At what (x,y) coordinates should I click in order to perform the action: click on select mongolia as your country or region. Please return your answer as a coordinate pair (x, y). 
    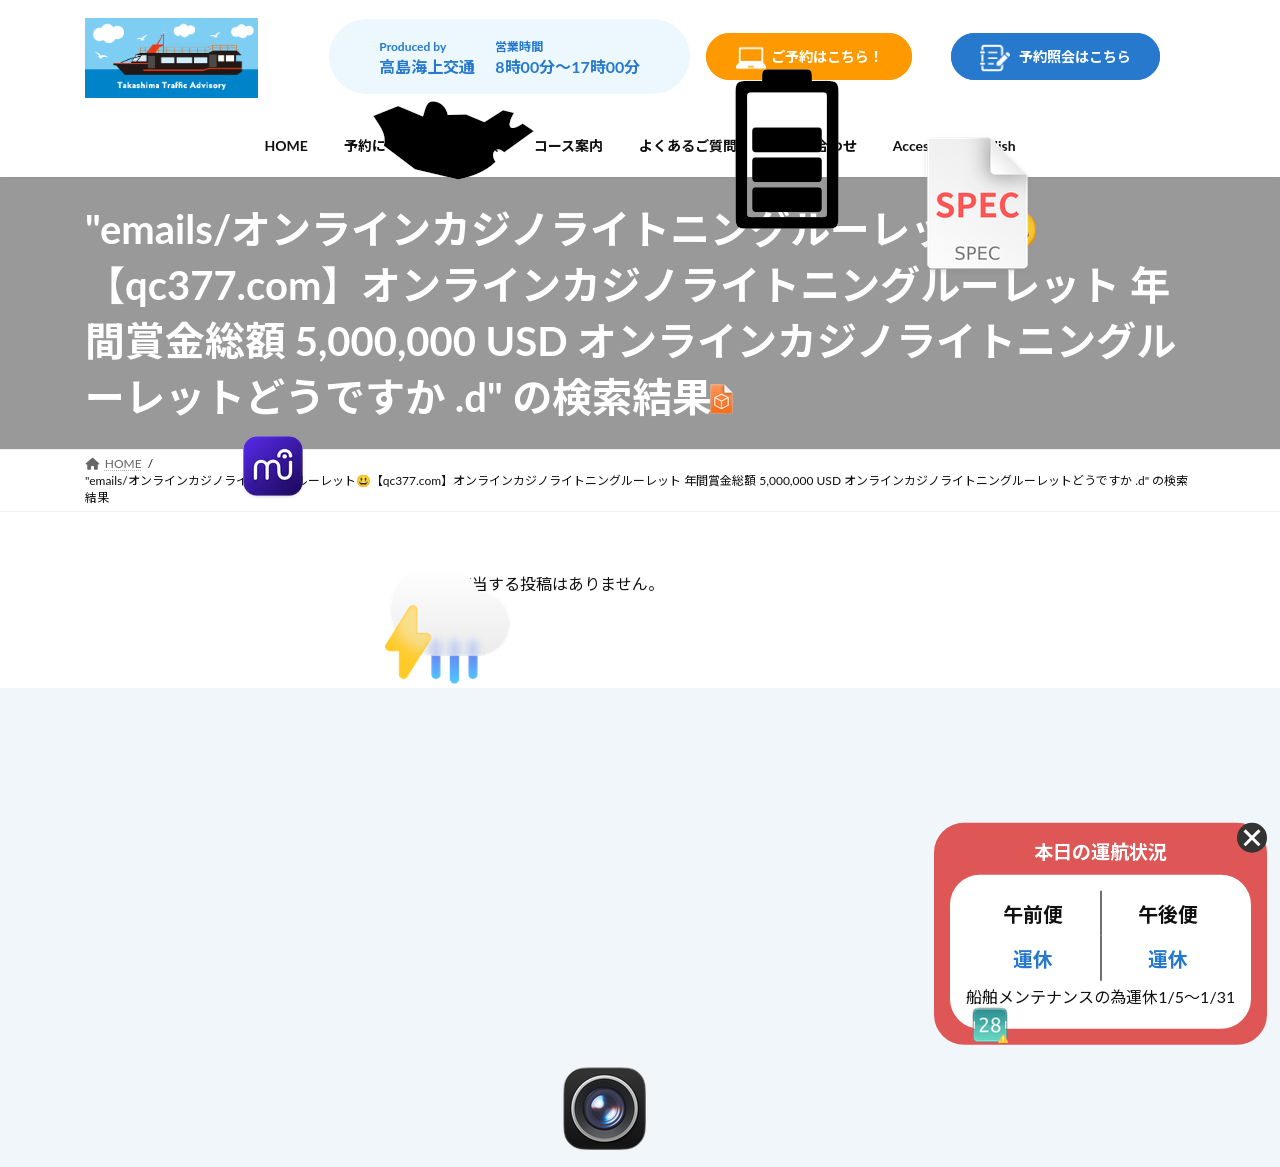
    Looking at the image, I should click on (453, 140).